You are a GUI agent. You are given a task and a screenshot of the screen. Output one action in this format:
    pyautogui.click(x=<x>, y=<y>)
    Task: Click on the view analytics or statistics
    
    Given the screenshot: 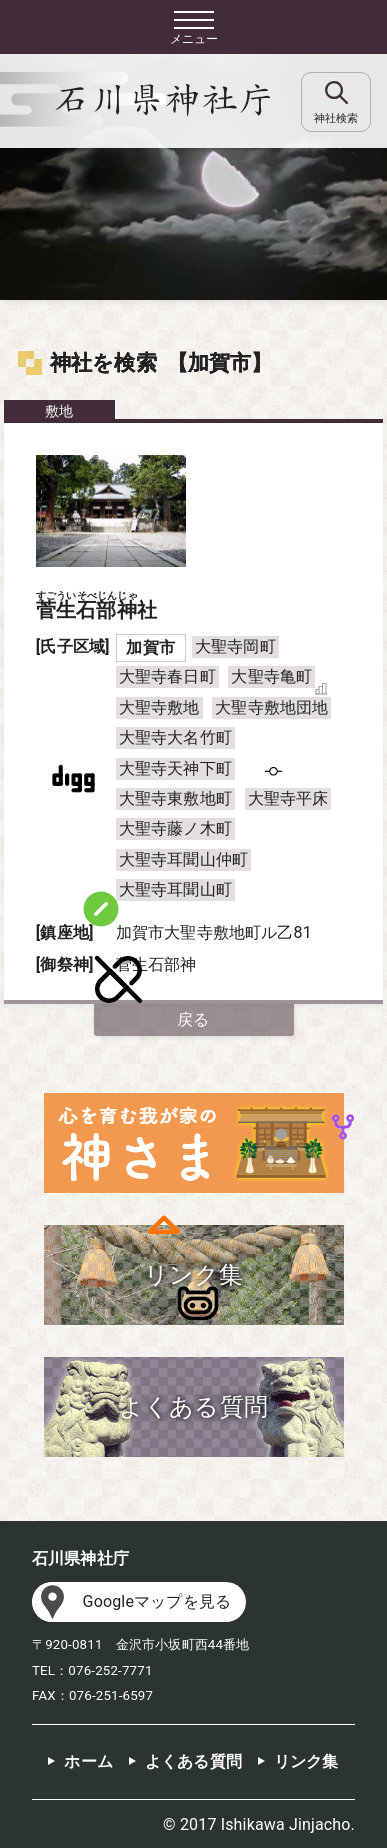 What is the action you would take?
    pyautogui.click(x=321, y=689)
    